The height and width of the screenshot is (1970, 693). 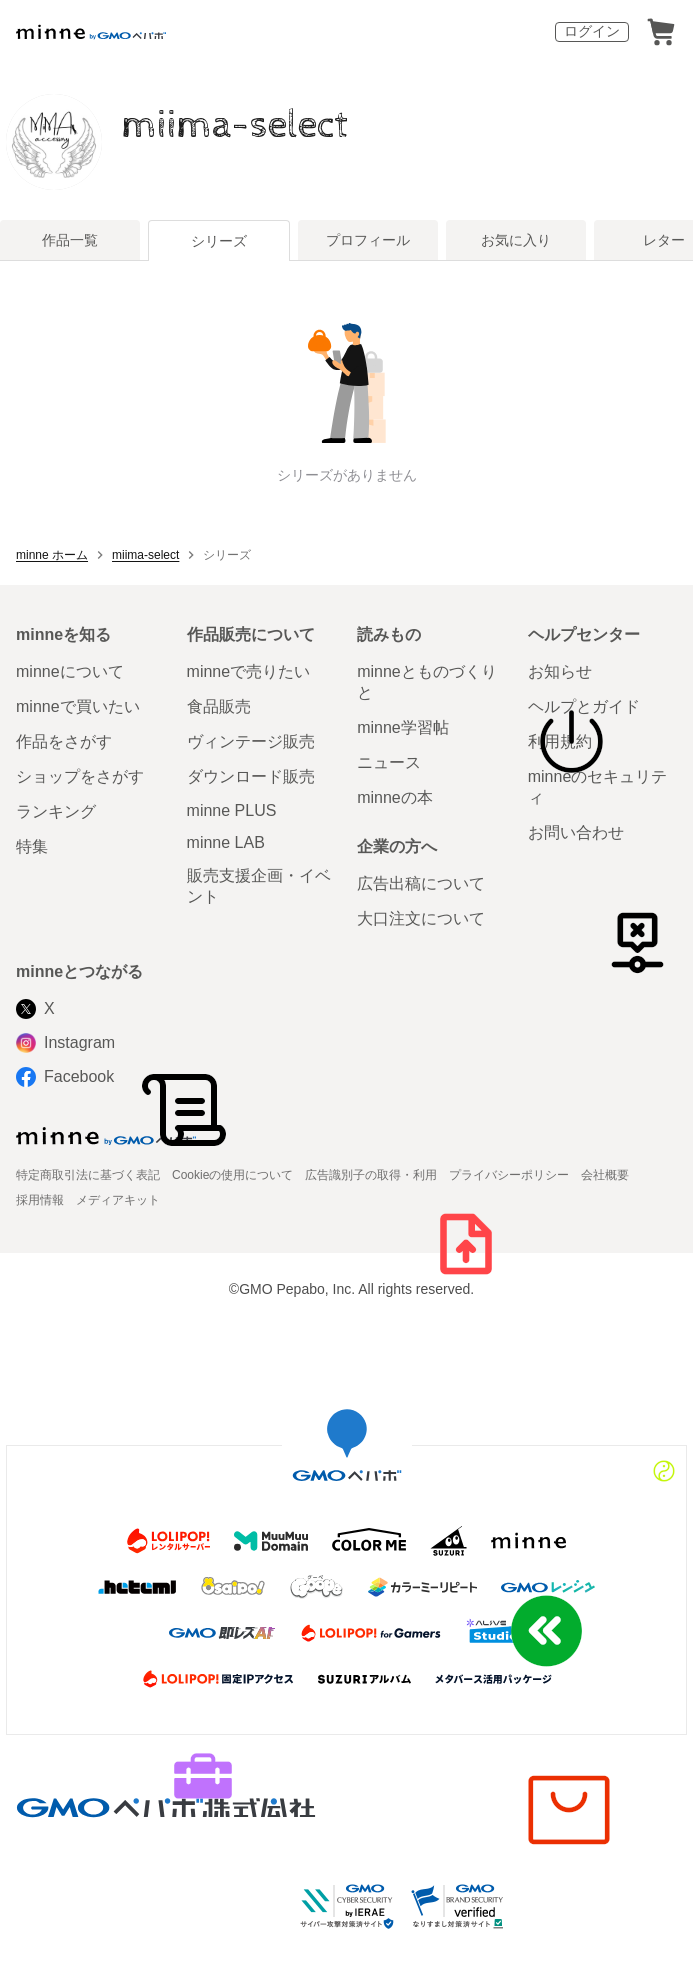 What do you see at coordinates (466, 1244) in the screenshot?
I see `upload a file` at bounding box center [466, 1244].